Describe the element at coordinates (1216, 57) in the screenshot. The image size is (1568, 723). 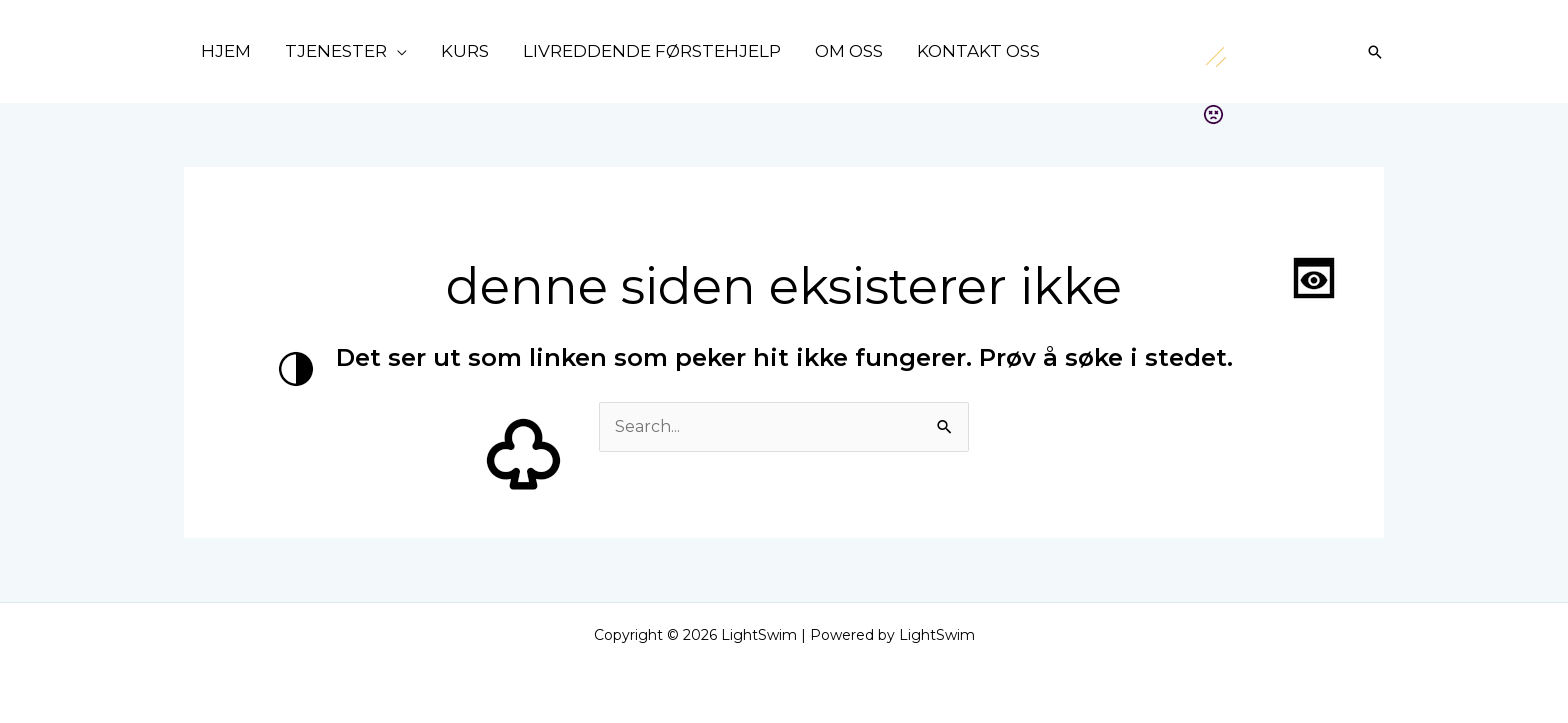
I see `indicates signal strength or connectivity level` at that location.